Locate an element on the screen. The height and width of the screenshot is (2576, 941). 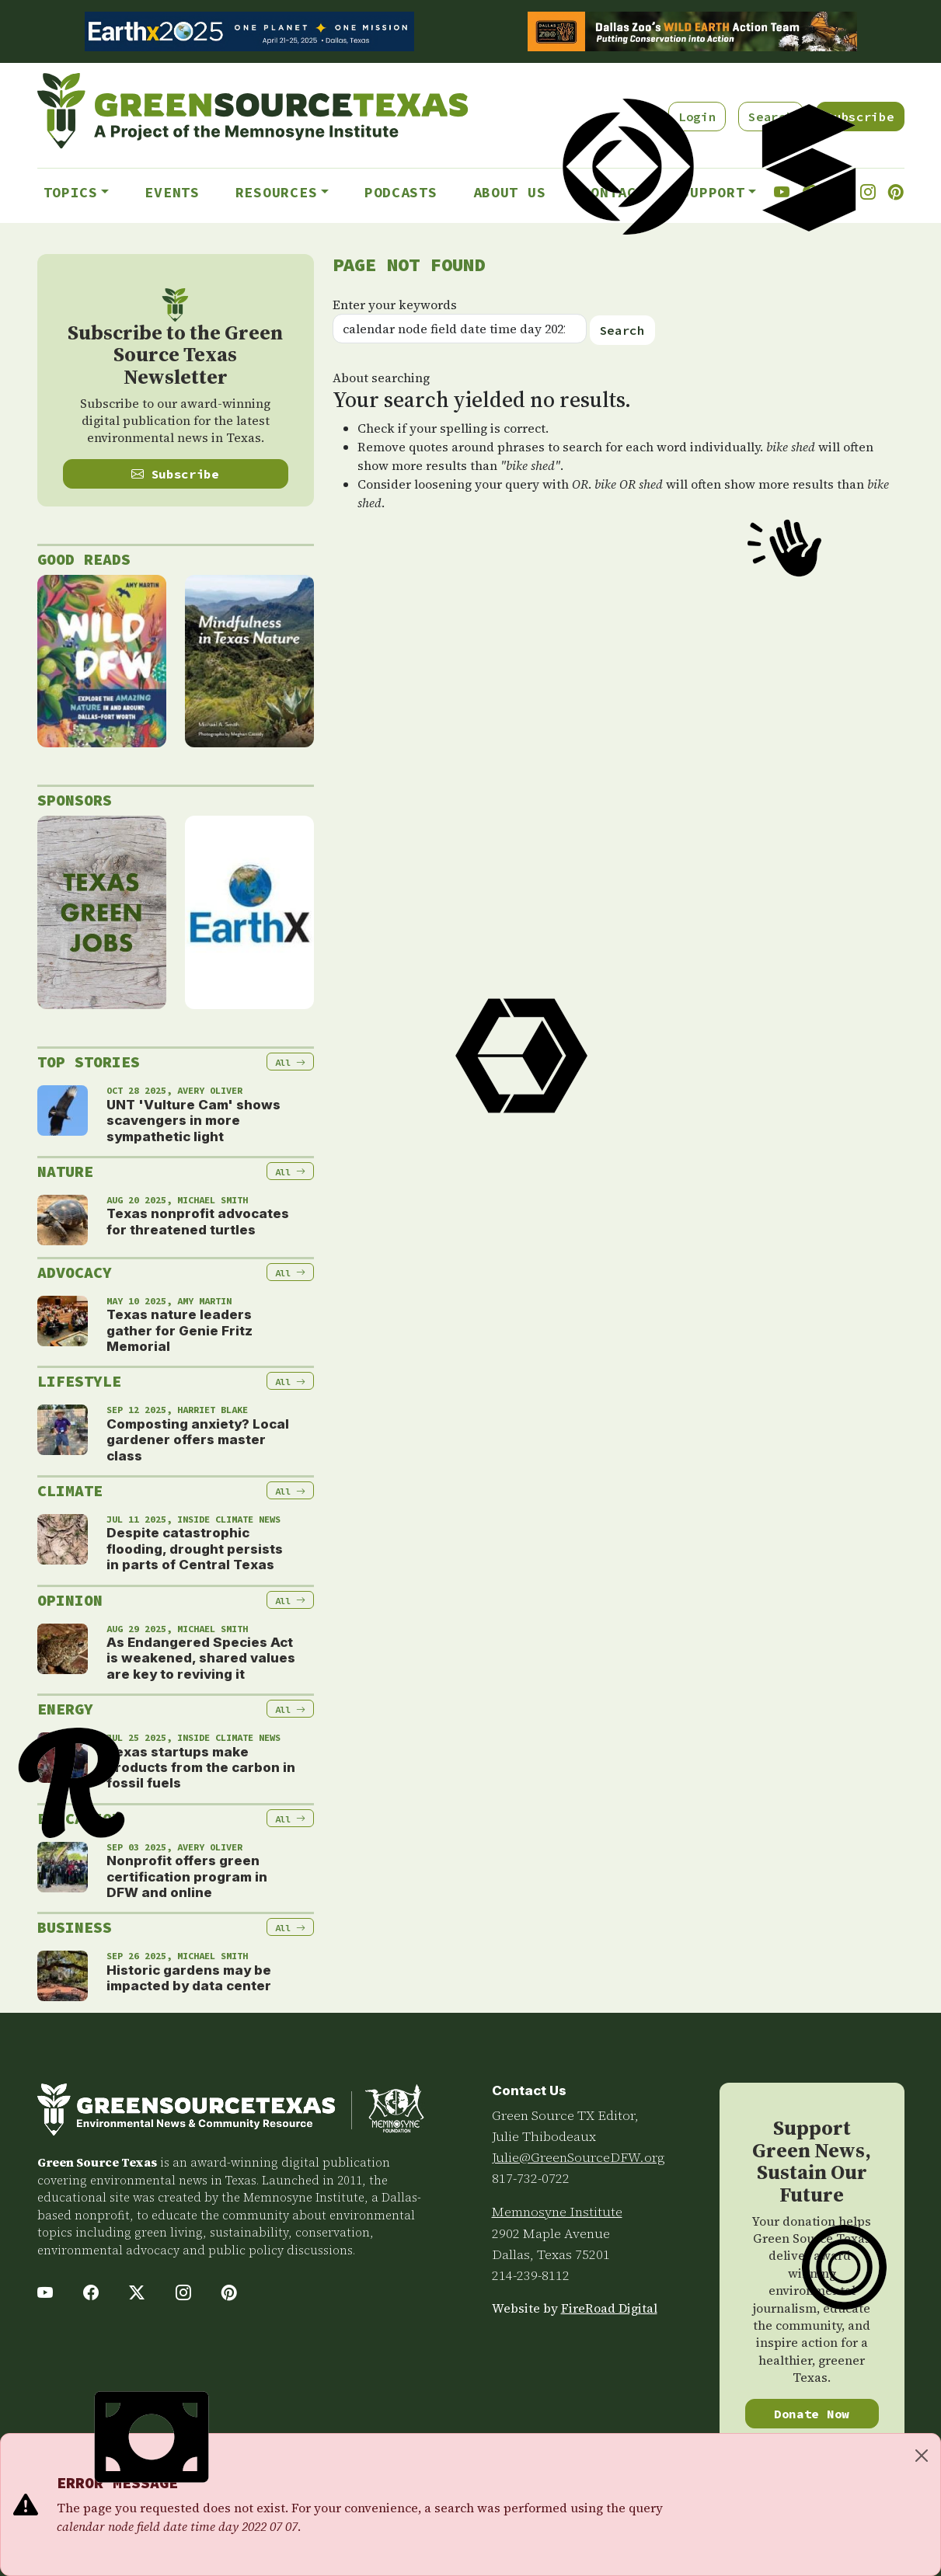
open the RunRun.it app is located at coordinates (71, 1783).